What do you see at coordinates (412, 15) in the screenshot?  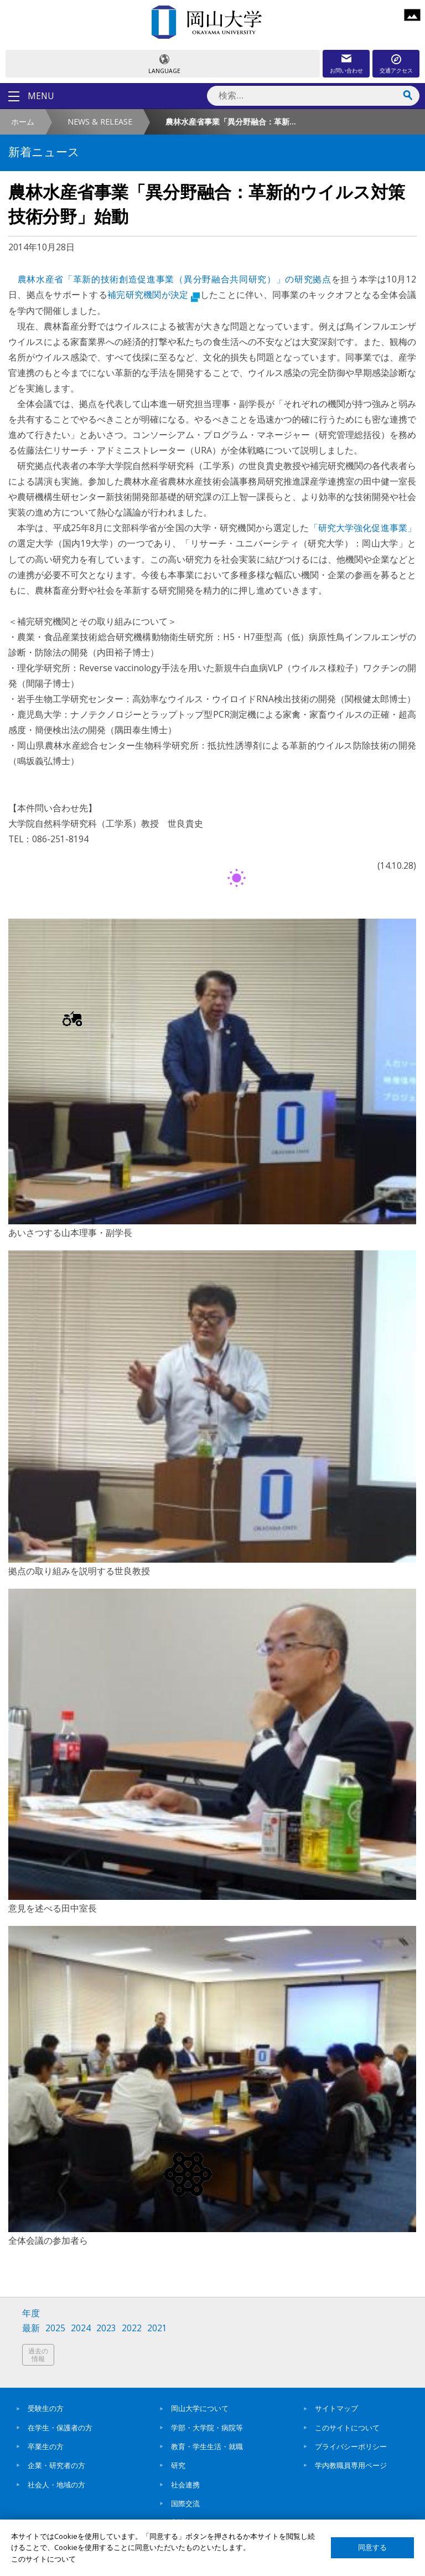 I see `view panorama or wide-angle photos` at bounding box center [412, 15].